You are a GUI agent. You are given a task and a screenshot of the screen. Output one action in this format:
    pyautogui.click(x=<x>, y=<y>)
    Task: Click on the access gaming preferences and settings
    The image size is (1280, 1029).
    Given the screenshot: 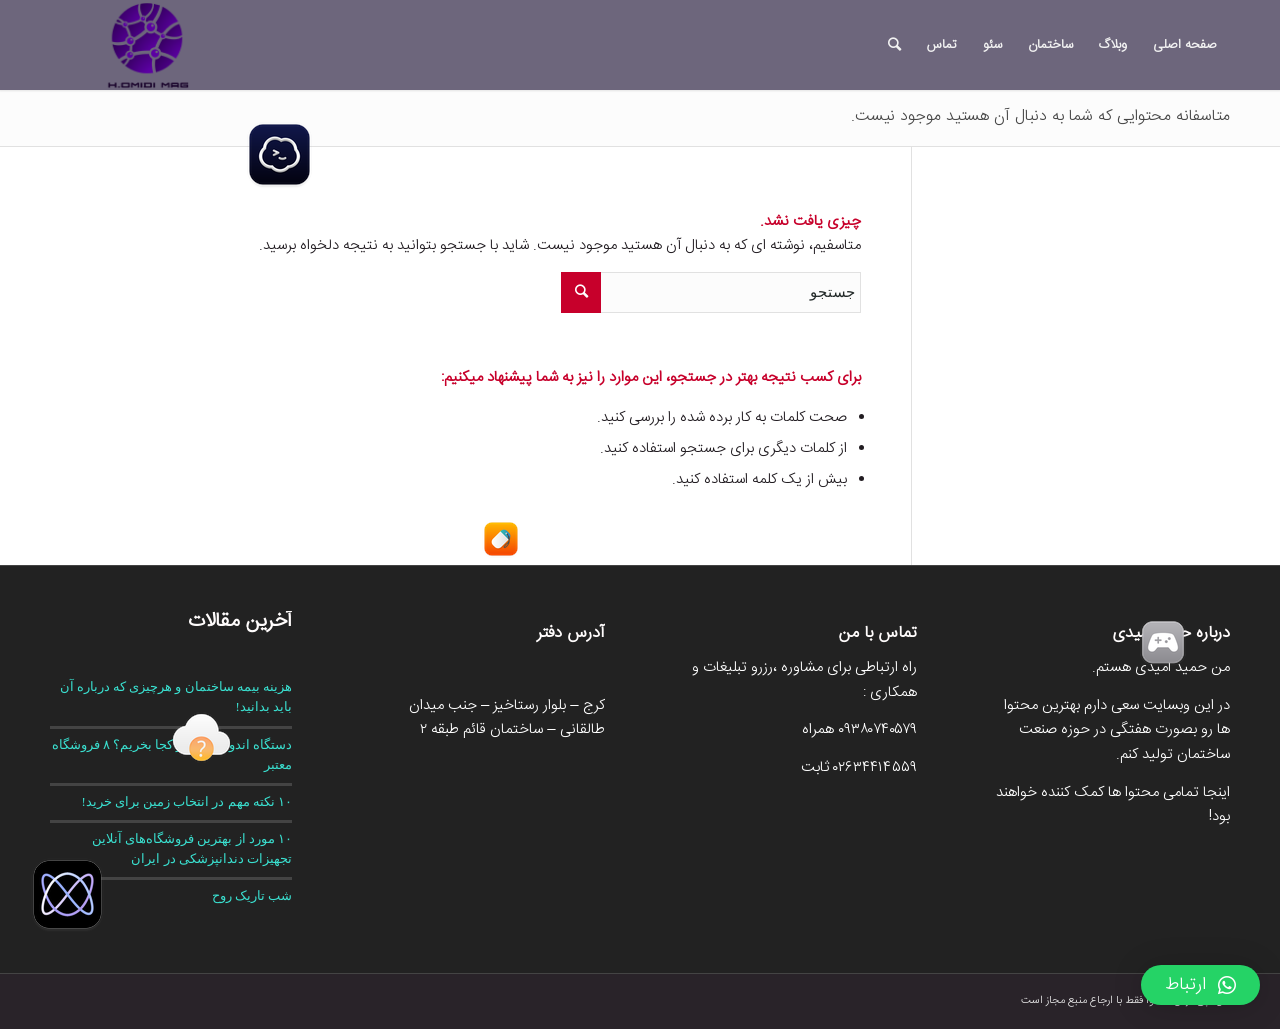 What is the action you would take?
    pyautogui.click(x=1163, y=643)
    